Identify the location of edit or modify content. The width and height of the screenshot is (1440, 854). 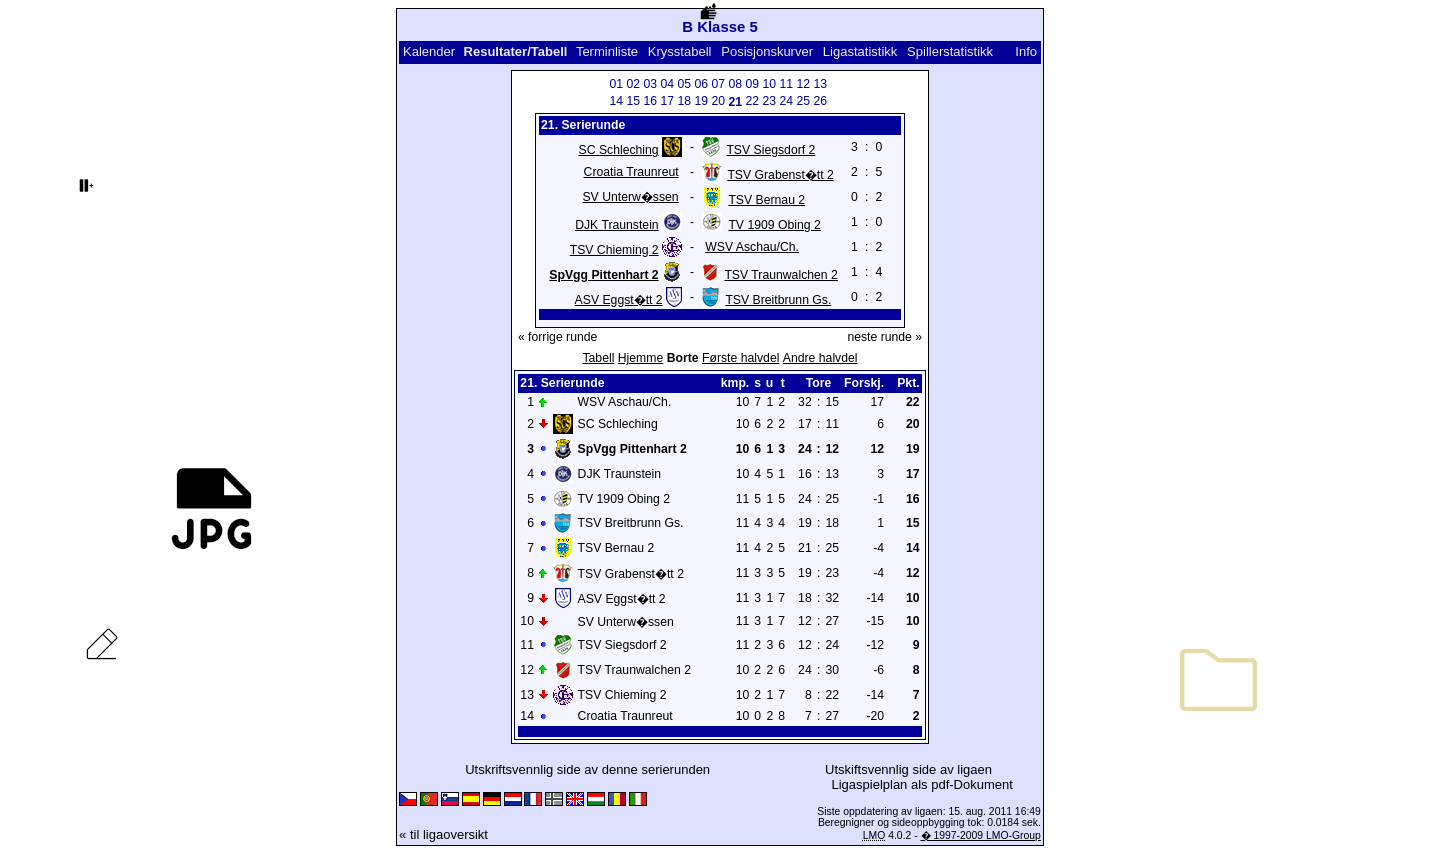
(101, 644).